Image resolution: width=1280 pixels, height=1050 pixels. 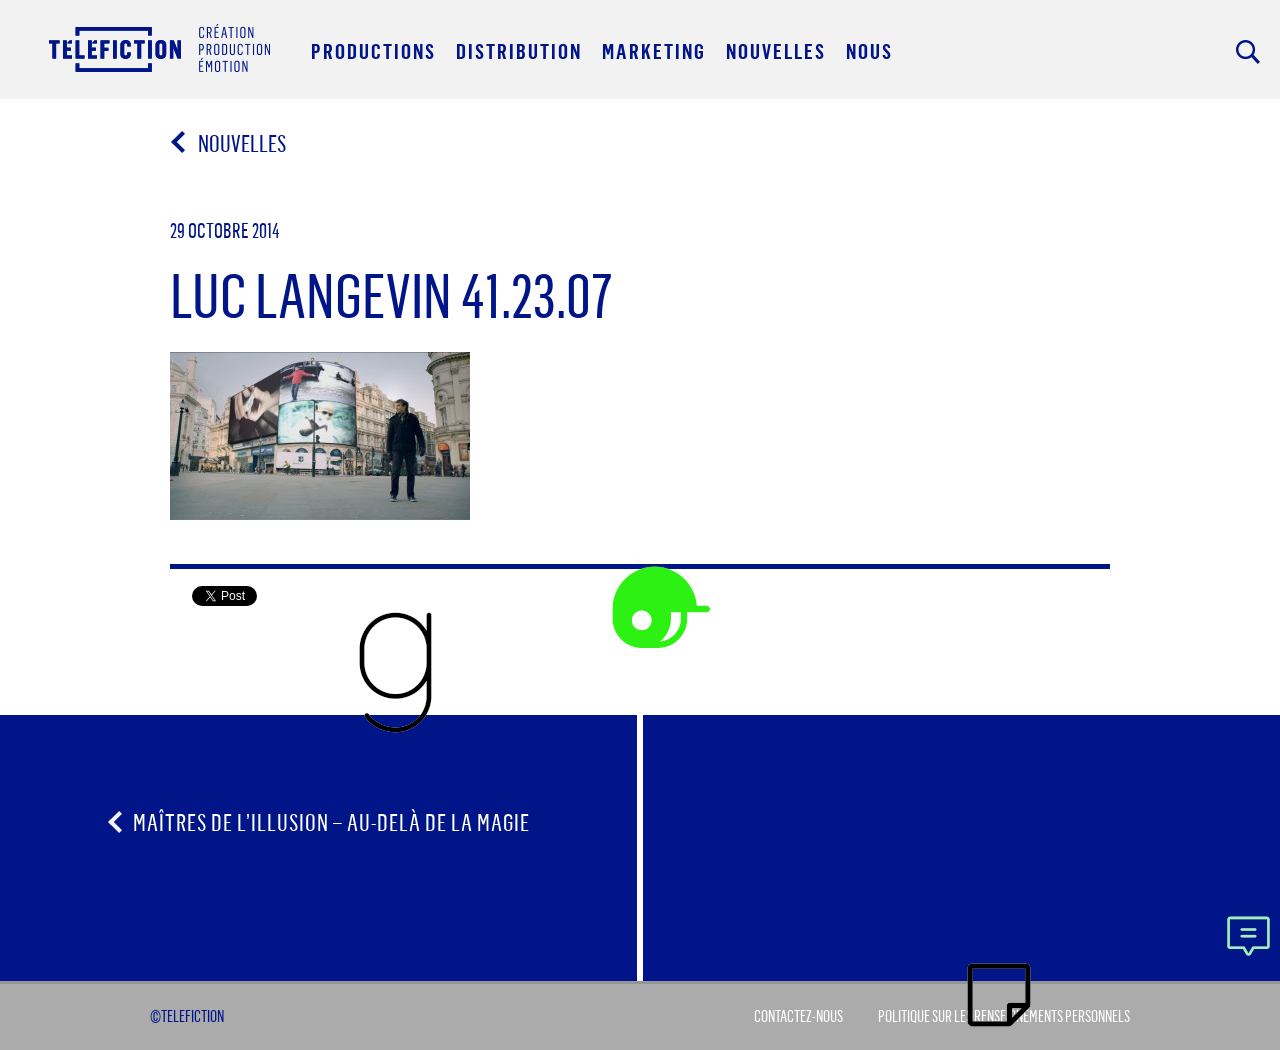 What do you see at coordinates (658, 609) in the screenshot?
I see `view baseball or sports equipment` at bounding box center [658, 609].